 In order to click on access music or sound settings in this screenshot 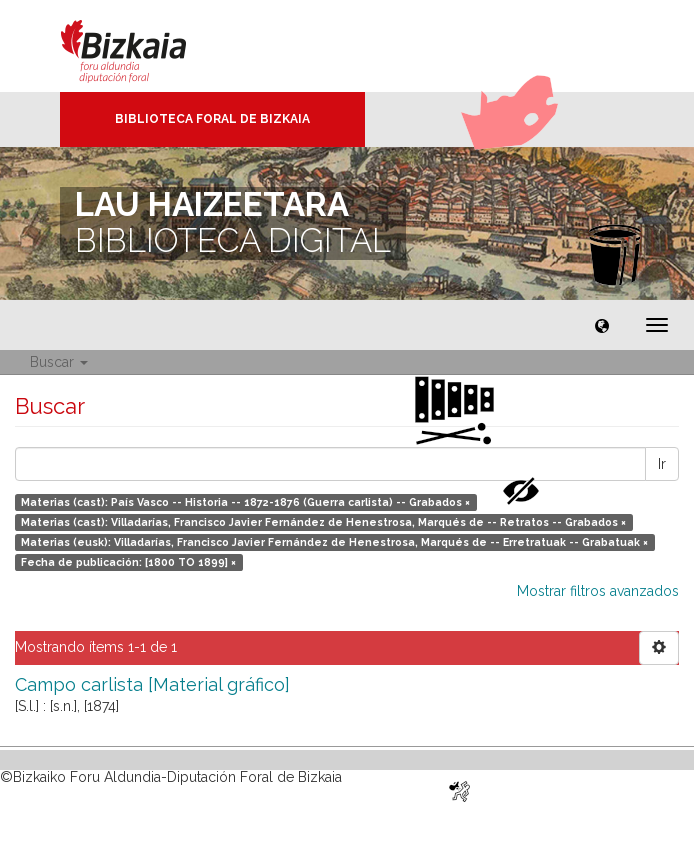, I will do `click(454, 410)`.